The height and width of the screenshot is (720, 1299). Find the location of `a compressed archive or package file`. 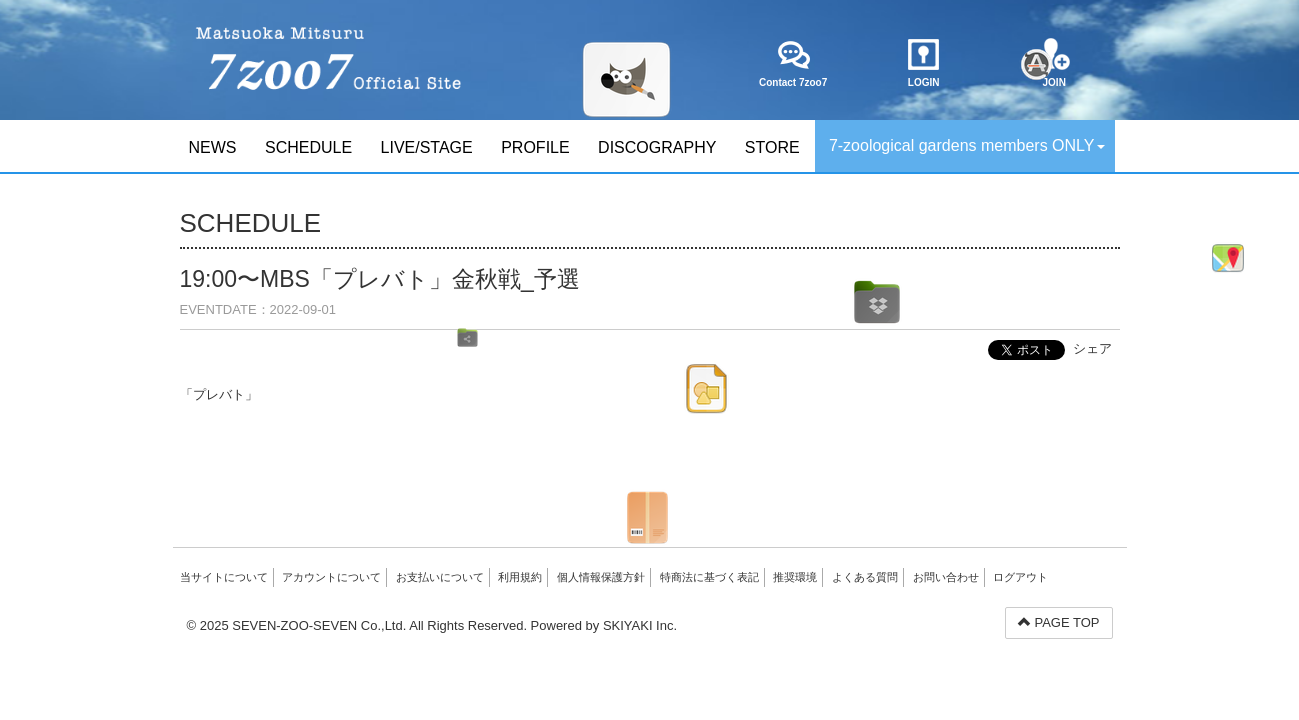

a compressed archive or package file is located at coordinates (647, 517).